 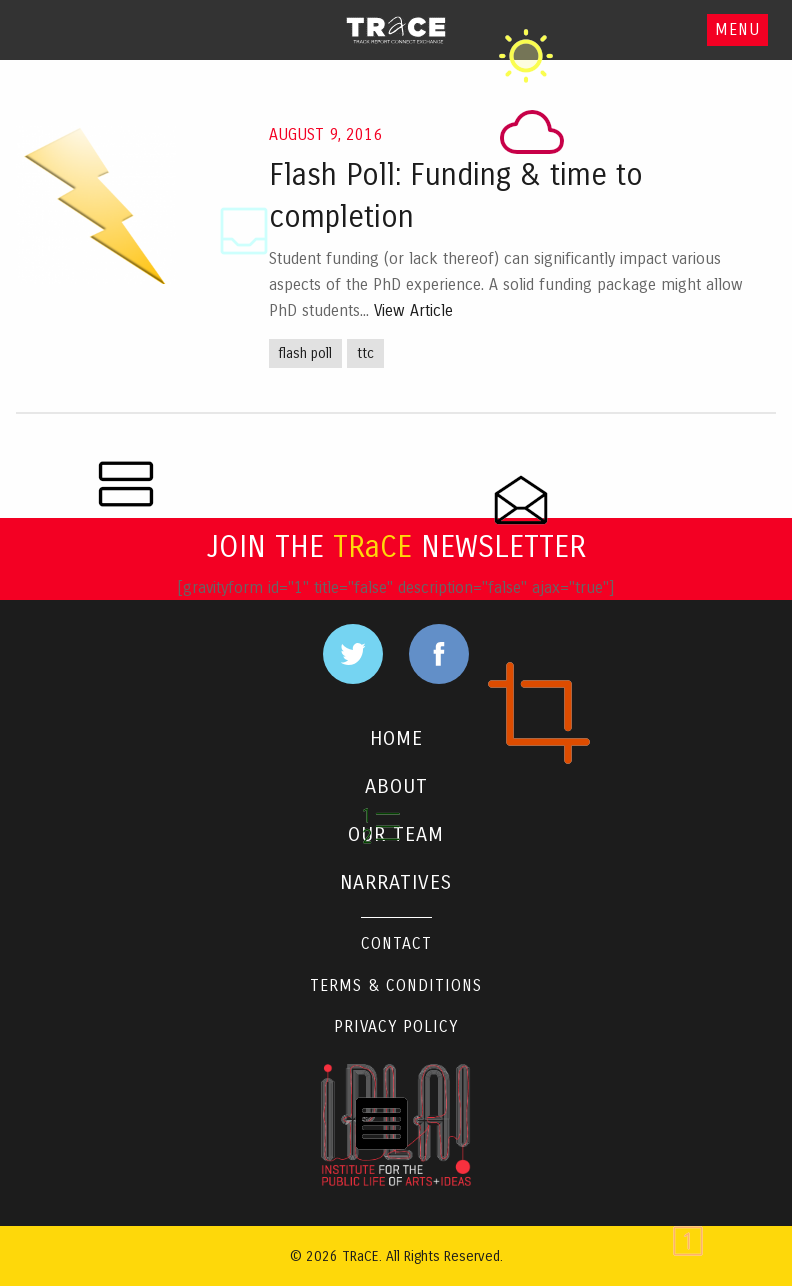 I want to click on switch to row view layout, so click(x=126, y=484).